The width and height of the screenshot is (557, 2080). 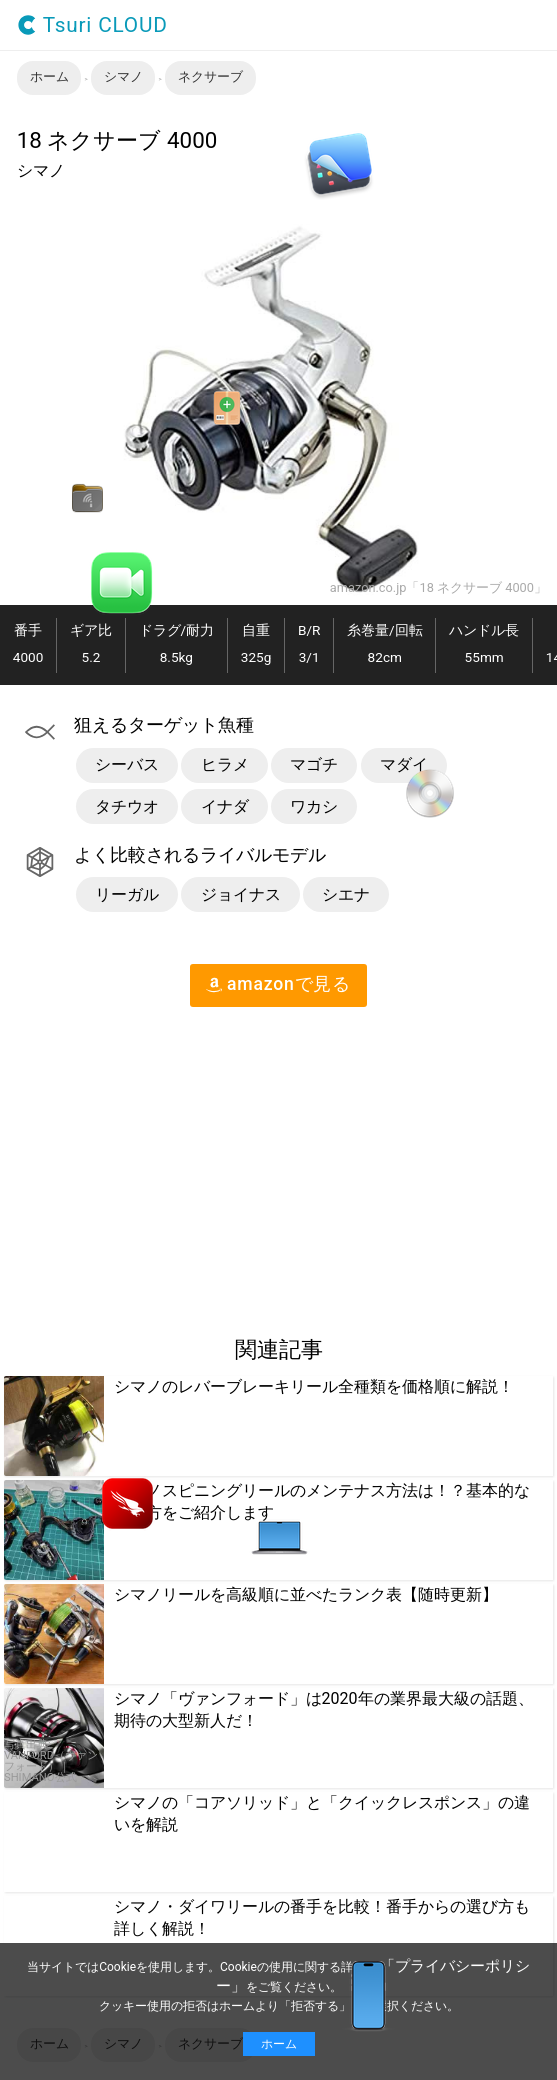 I want to click on open your insync synced folder, so click(x=87, y=497).